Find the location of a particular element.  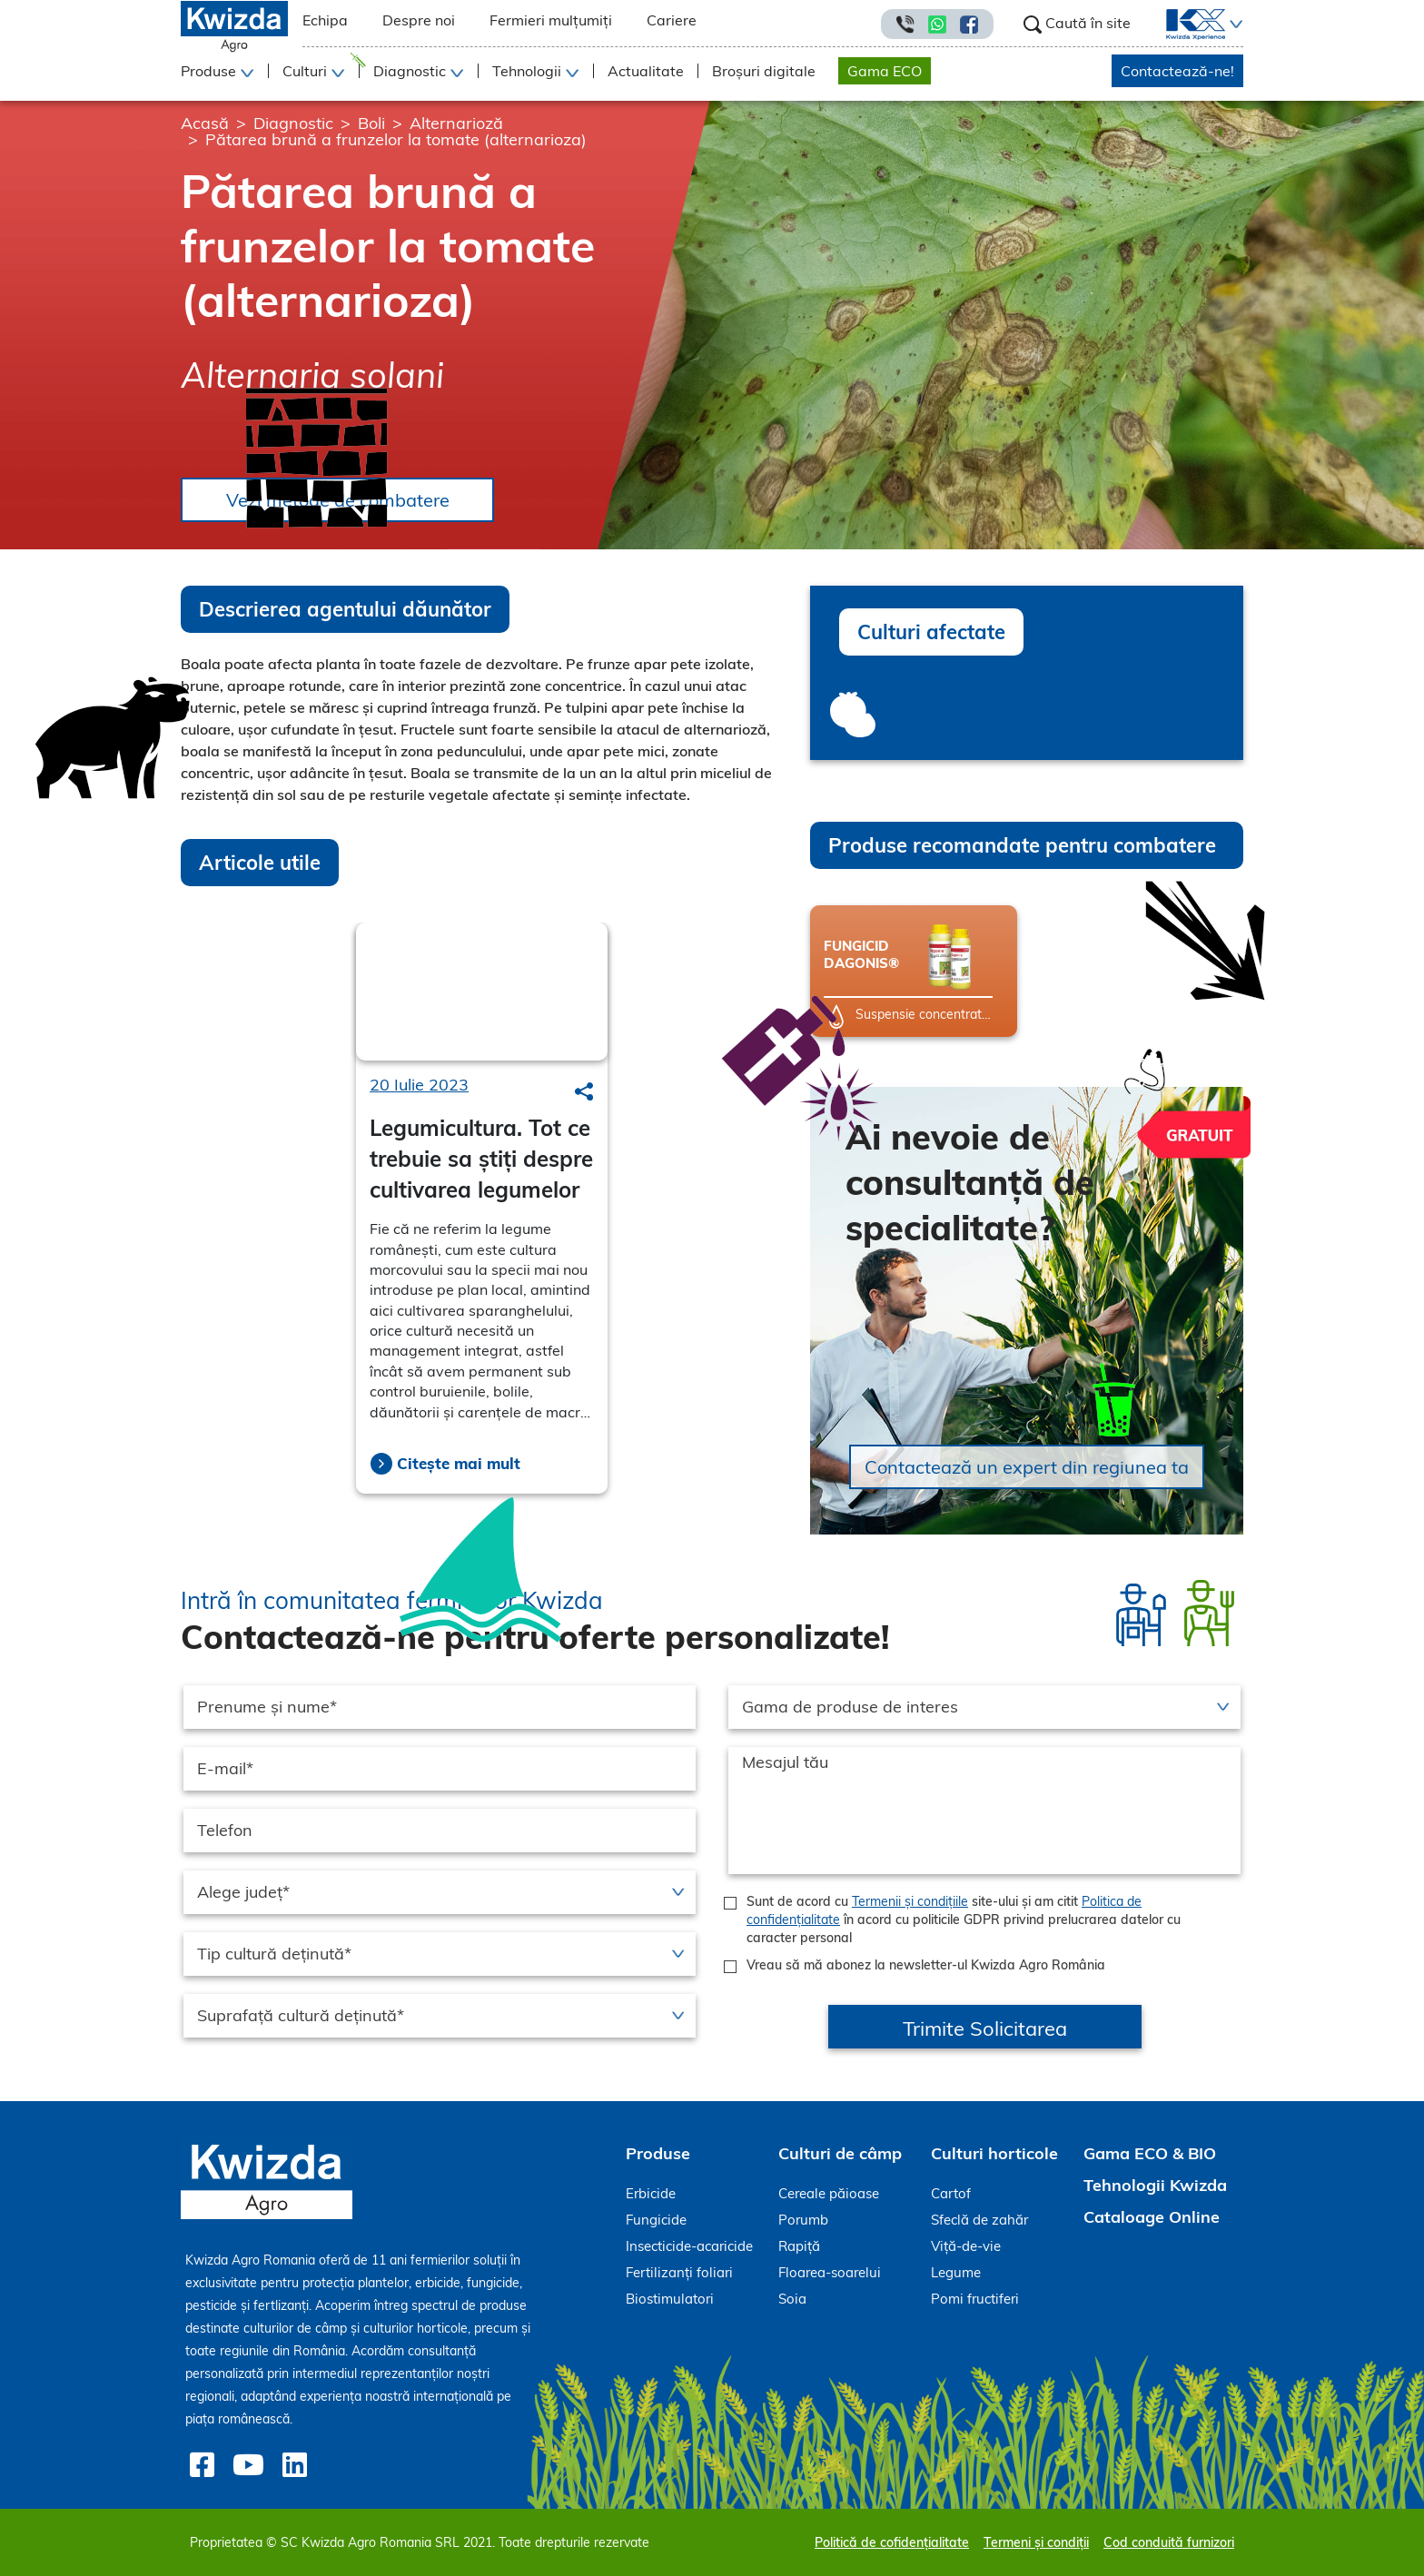

use holy water item in game is located at coordinates (800, 1069).